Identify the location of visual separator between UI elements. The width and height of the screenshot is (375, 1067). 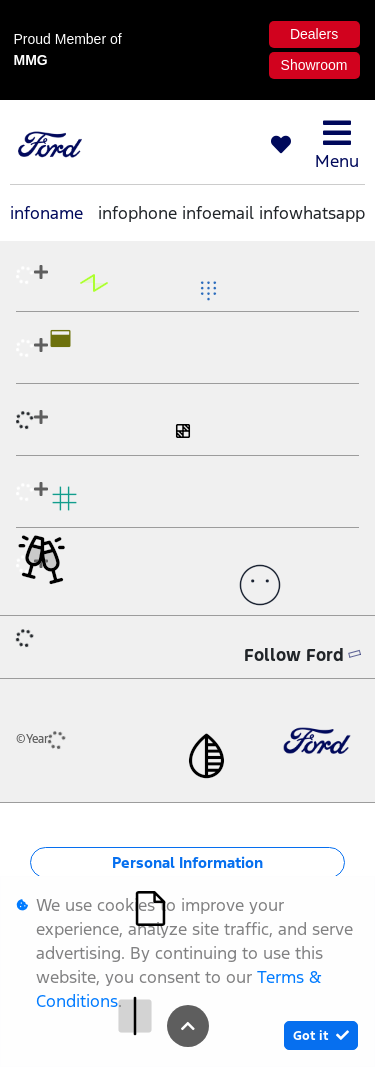
(135, 1016).